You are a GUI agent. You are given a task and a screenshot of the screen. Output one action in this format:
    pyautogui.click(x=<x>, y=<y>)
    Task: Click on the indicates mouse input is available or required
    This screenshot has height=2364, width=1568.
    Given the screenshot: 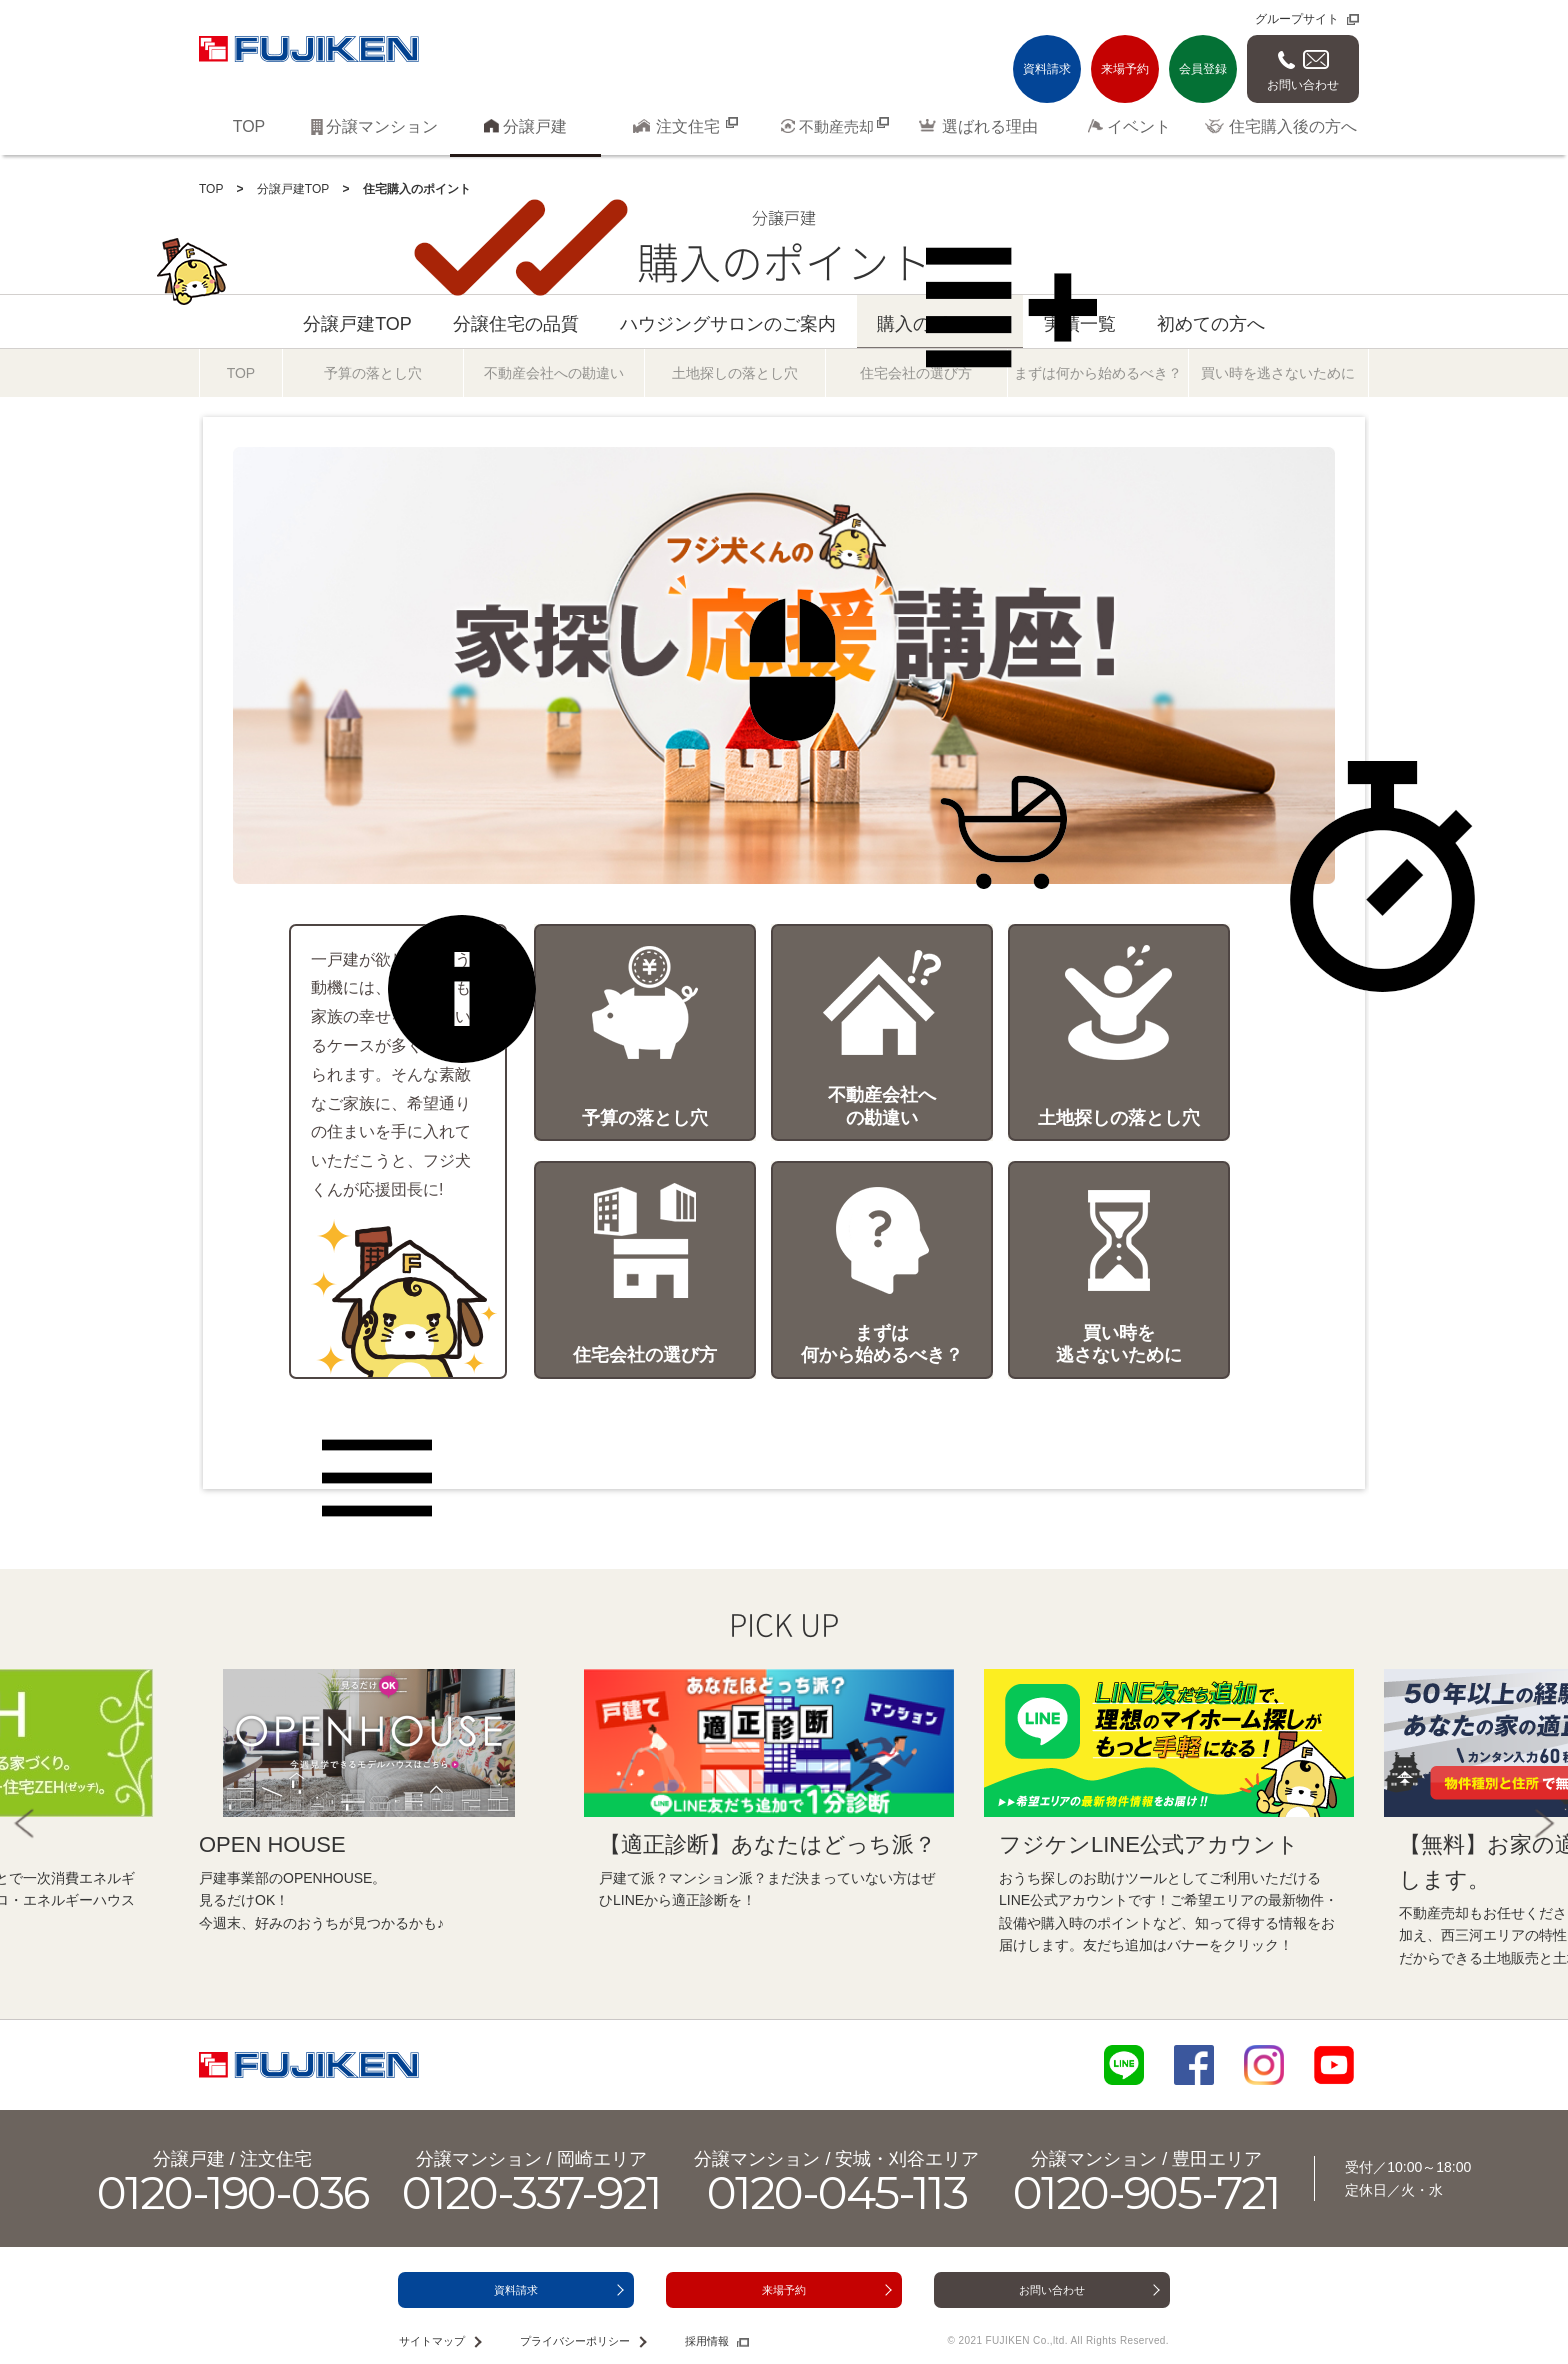 What is the action you would take?
    pyautogui.click(x=792, y=669)
    